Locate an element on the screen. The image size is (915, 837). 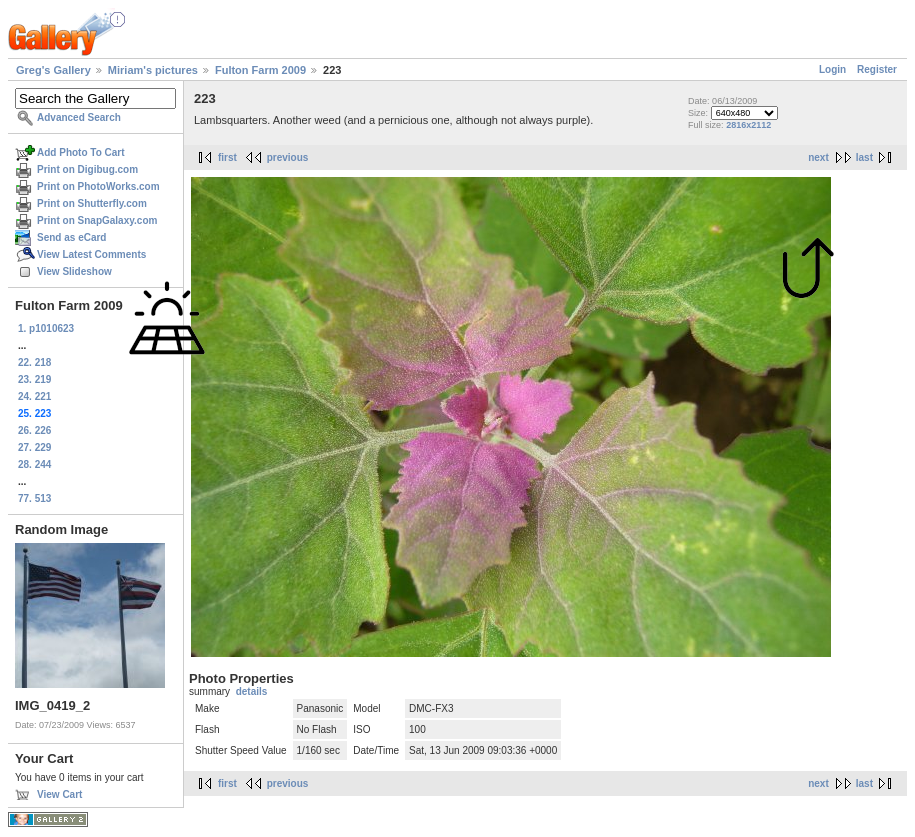
view solar energy status is located at coordinates (167, 322).